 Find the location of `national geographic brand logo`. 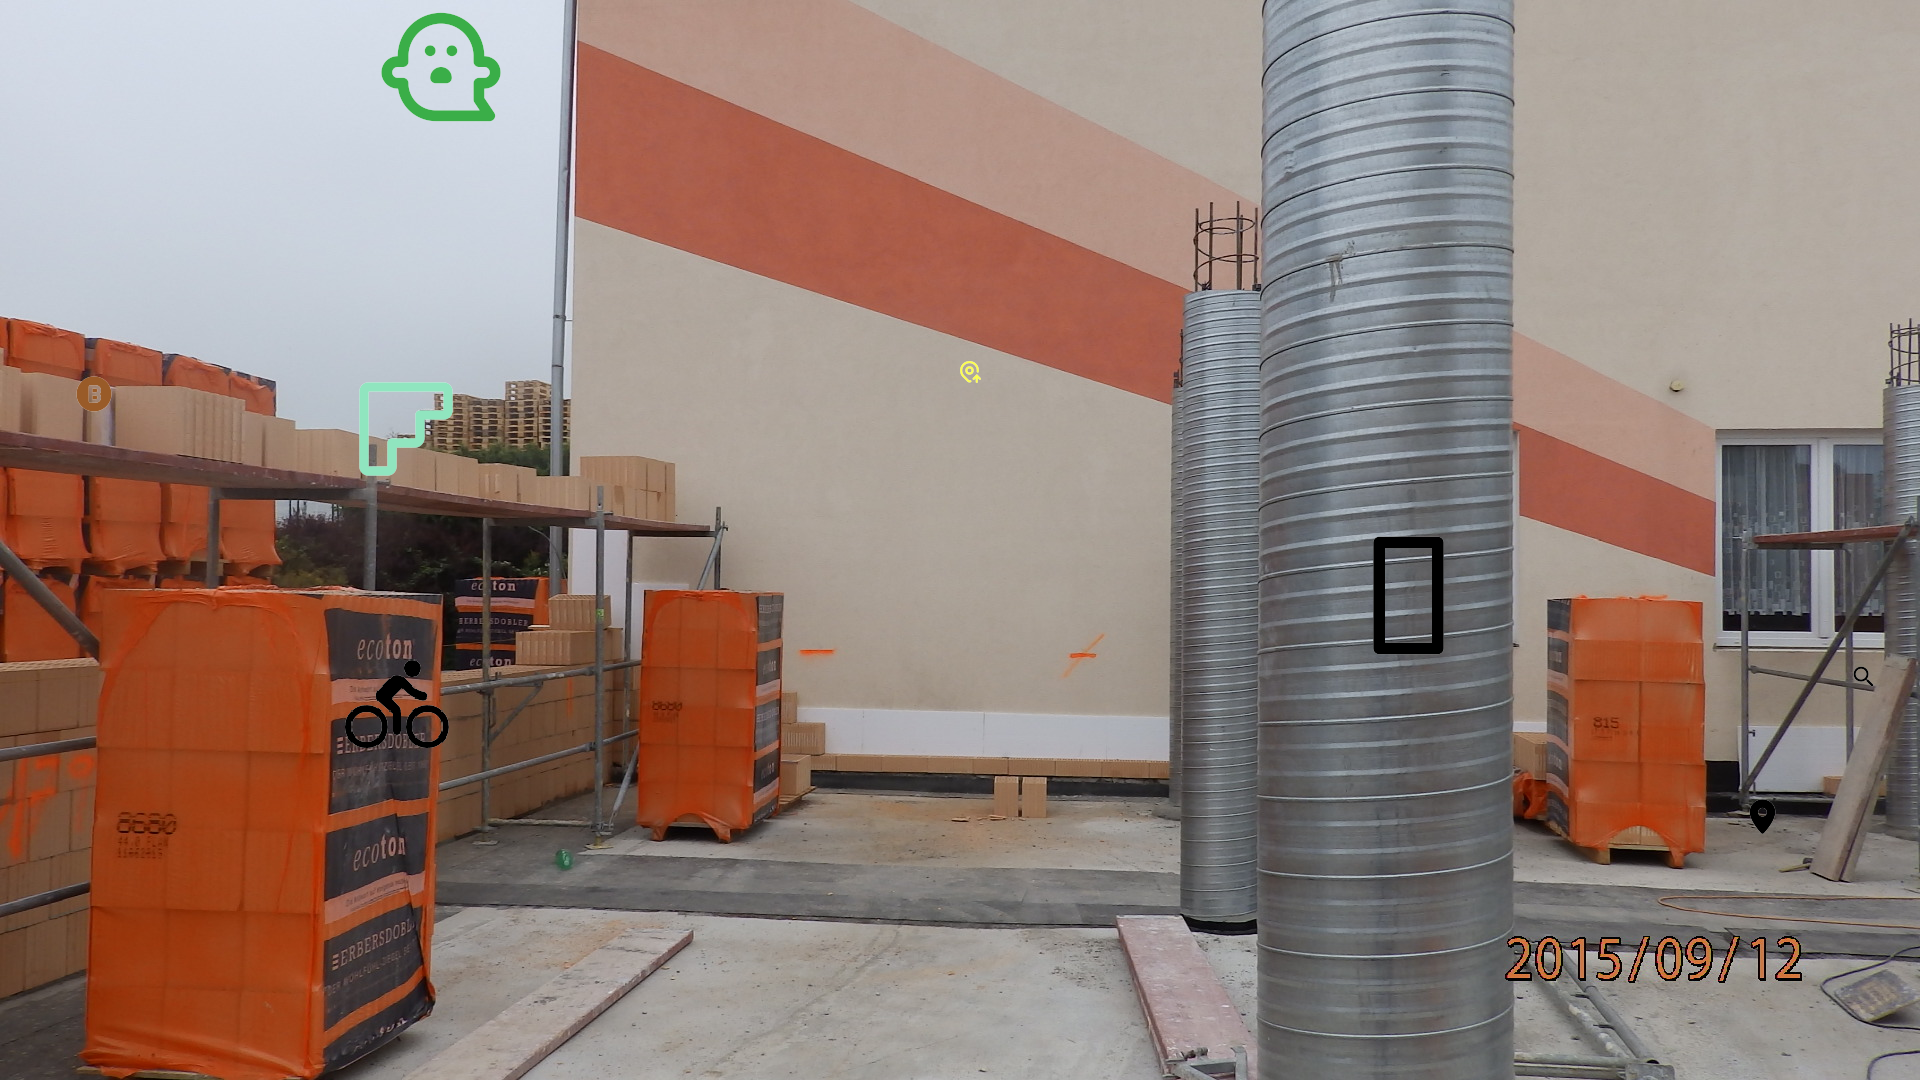

national geographic brand logo is located at coordinates (1408, 595).